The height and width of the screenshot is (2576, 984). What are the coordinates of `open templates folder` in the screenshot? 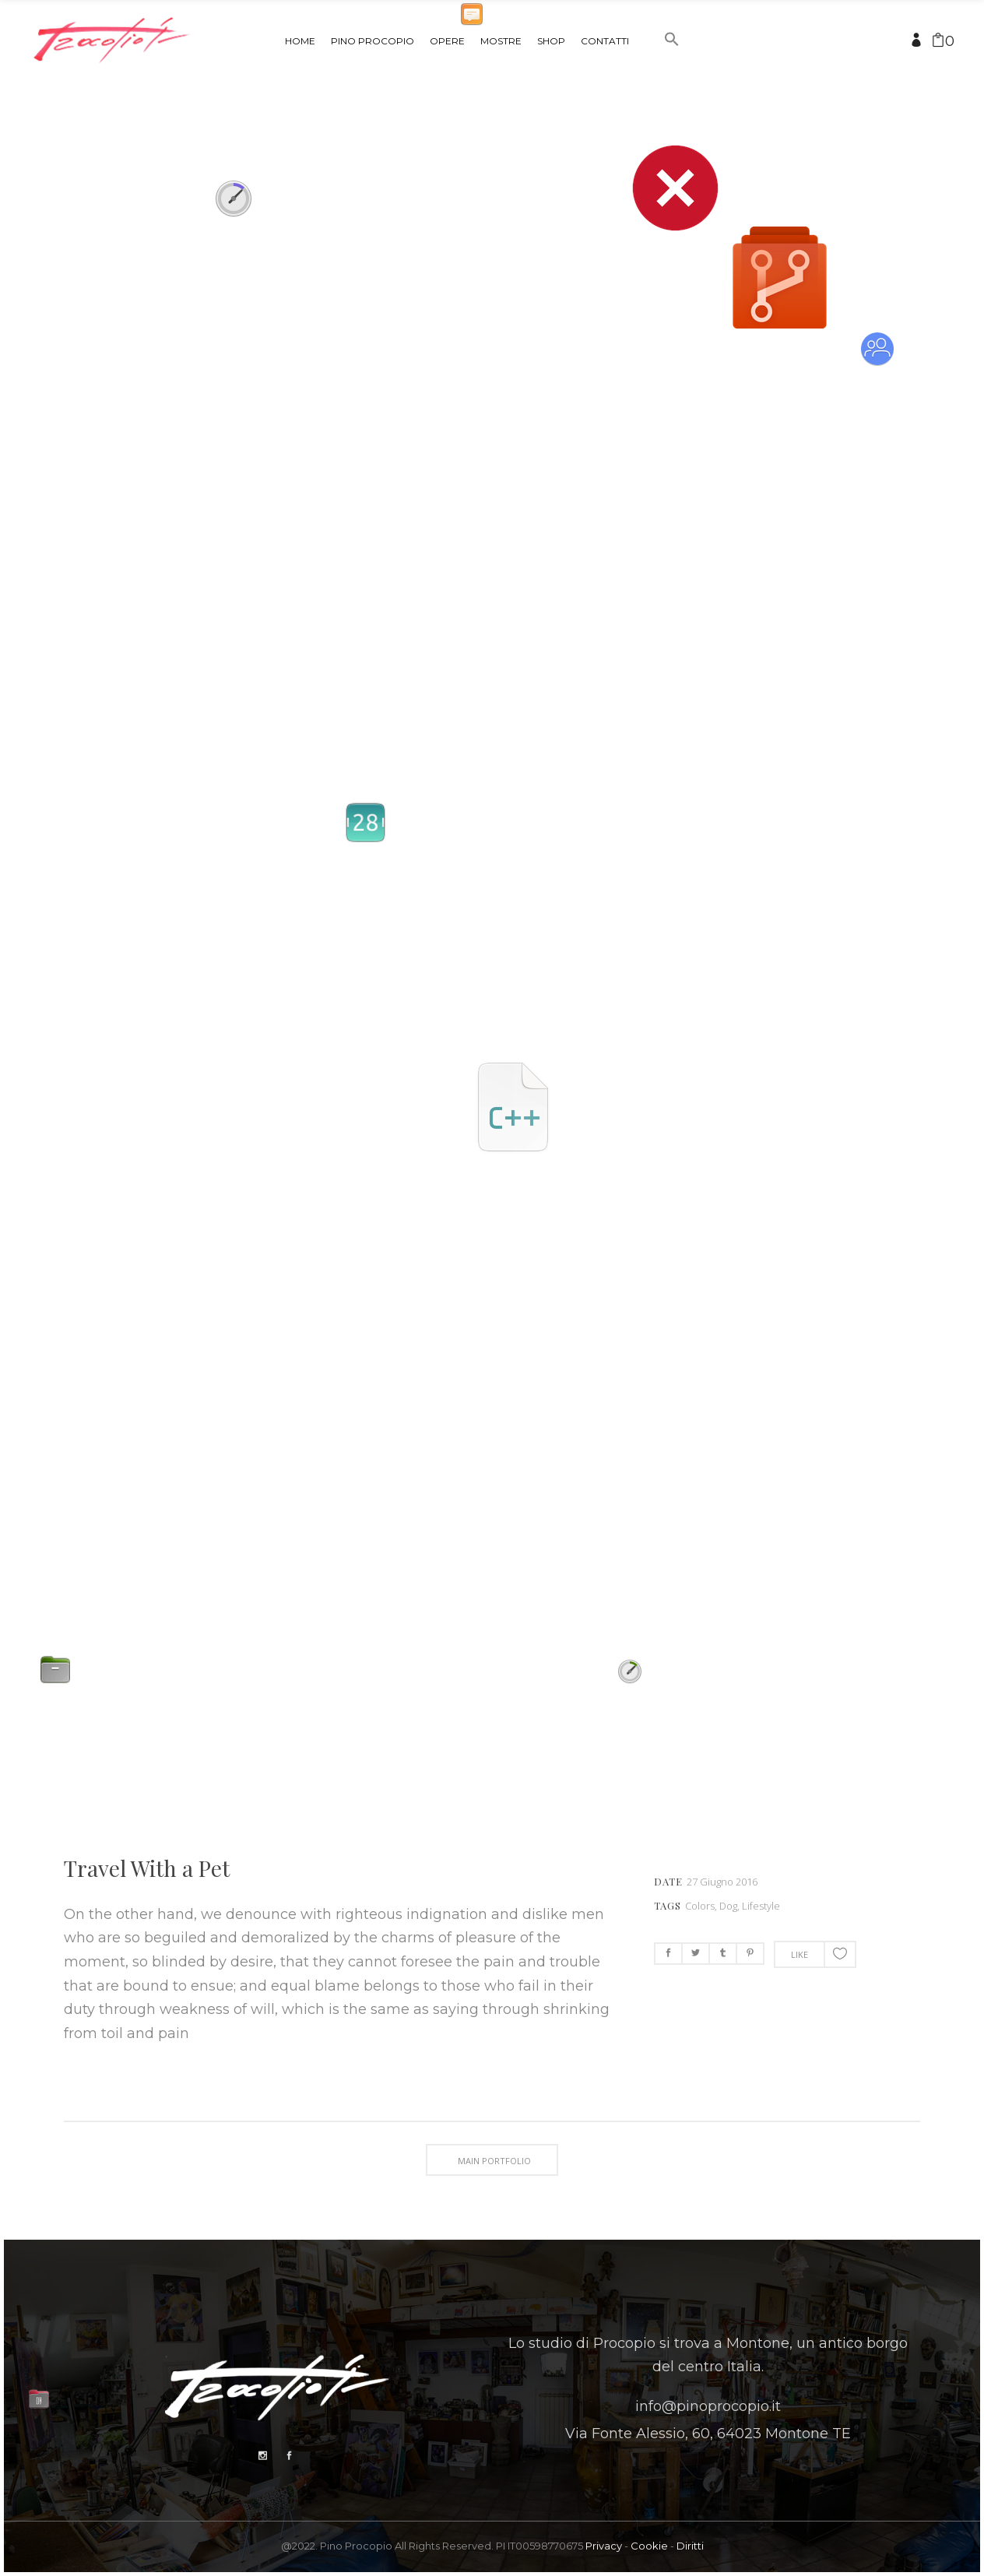 It's located at (39, 2399).